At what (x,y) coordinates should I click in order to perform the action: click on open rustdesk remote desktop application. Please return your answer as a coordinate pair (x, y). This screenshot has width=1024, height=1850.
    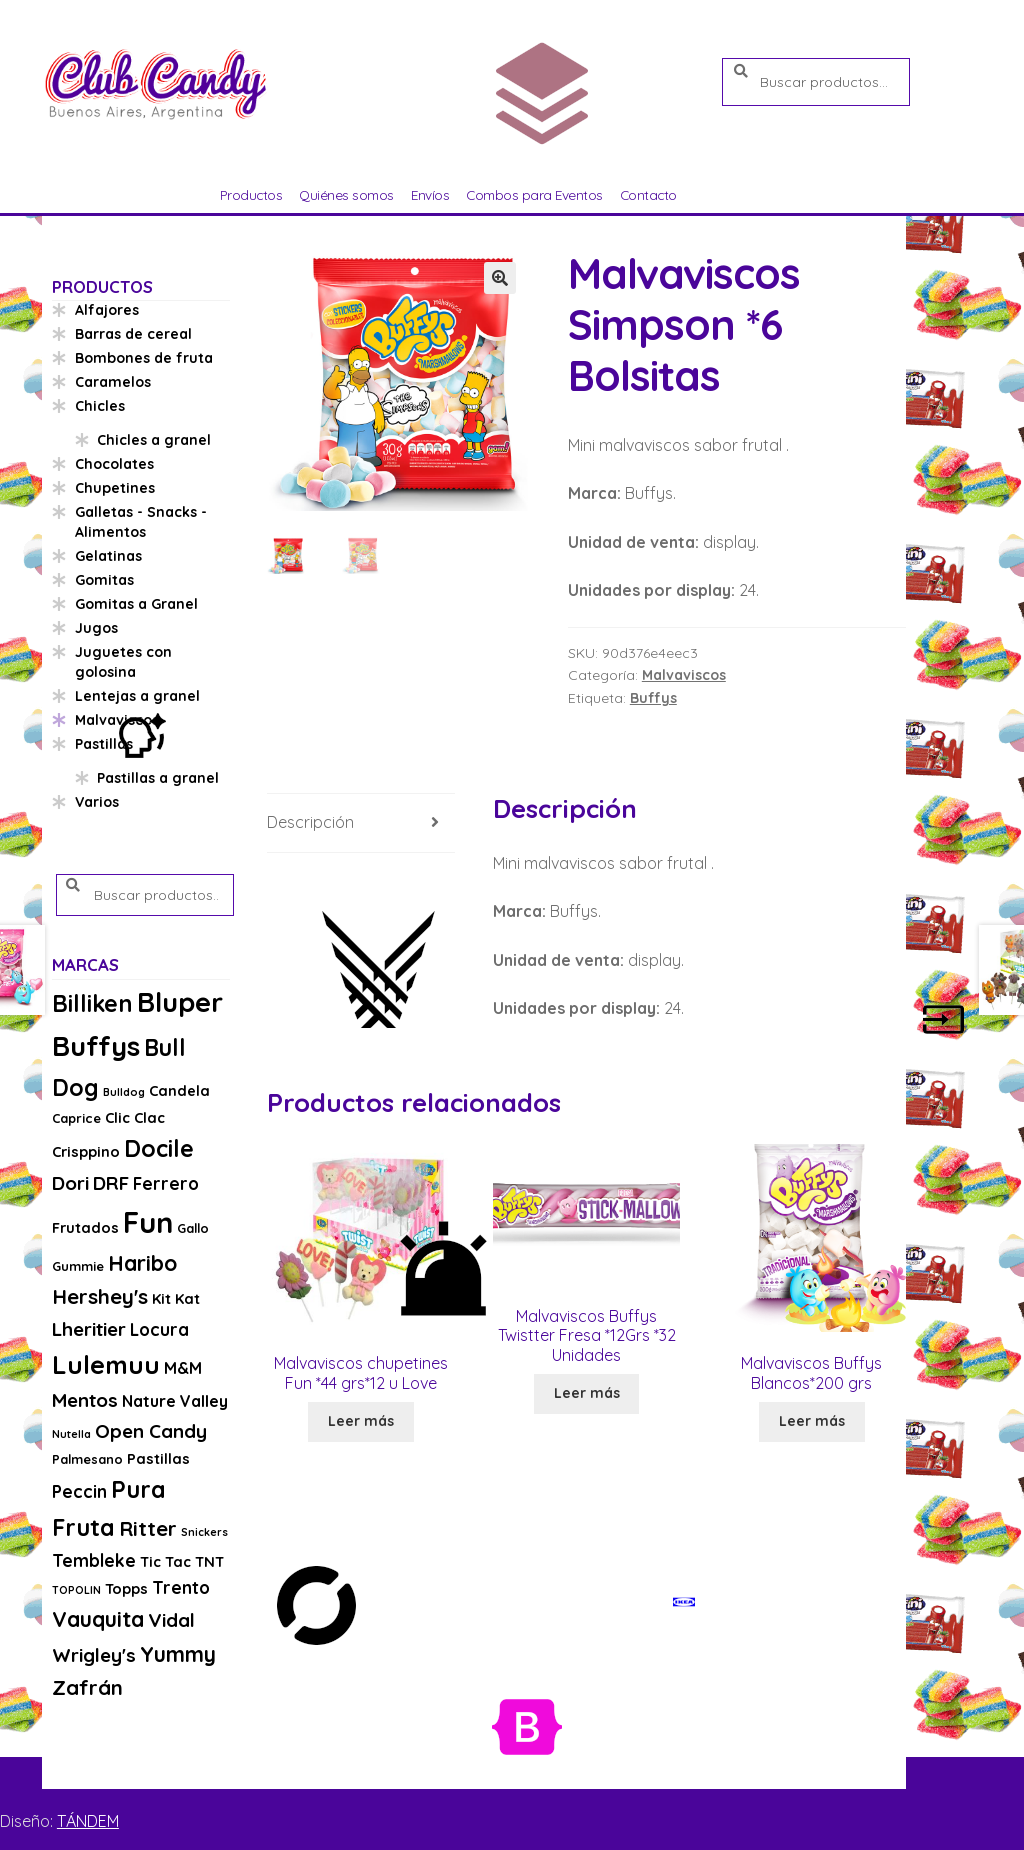
    Looking at the image, I should click on (316, 1605).